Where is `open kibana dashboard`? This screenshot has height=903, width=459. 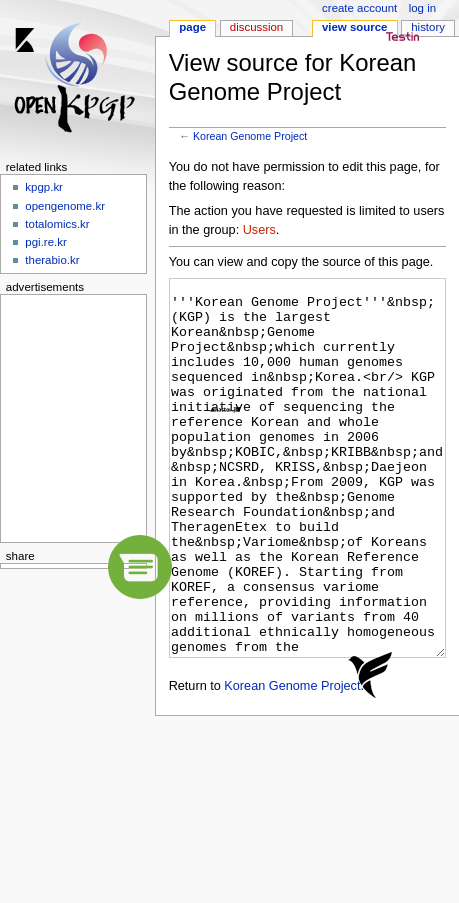
open kibana dashboard is located at coordinates (25, 40).